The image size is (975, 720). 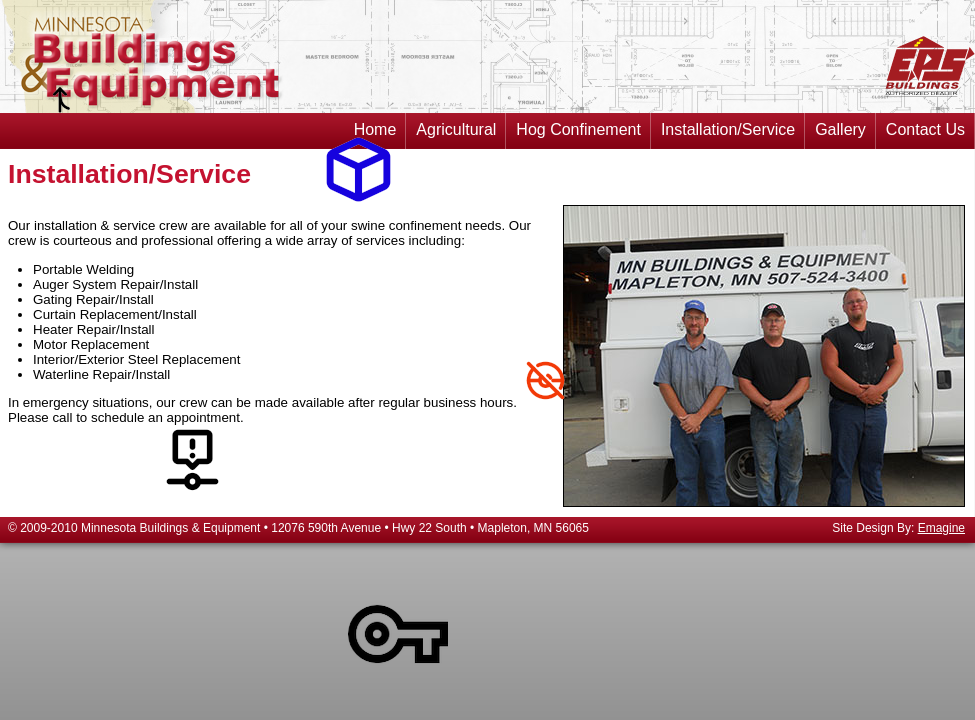 What do you see at coordinates (545, 380) in the screenshot?
I see `disable pokémon go integration` at bounding box center [545, 380].